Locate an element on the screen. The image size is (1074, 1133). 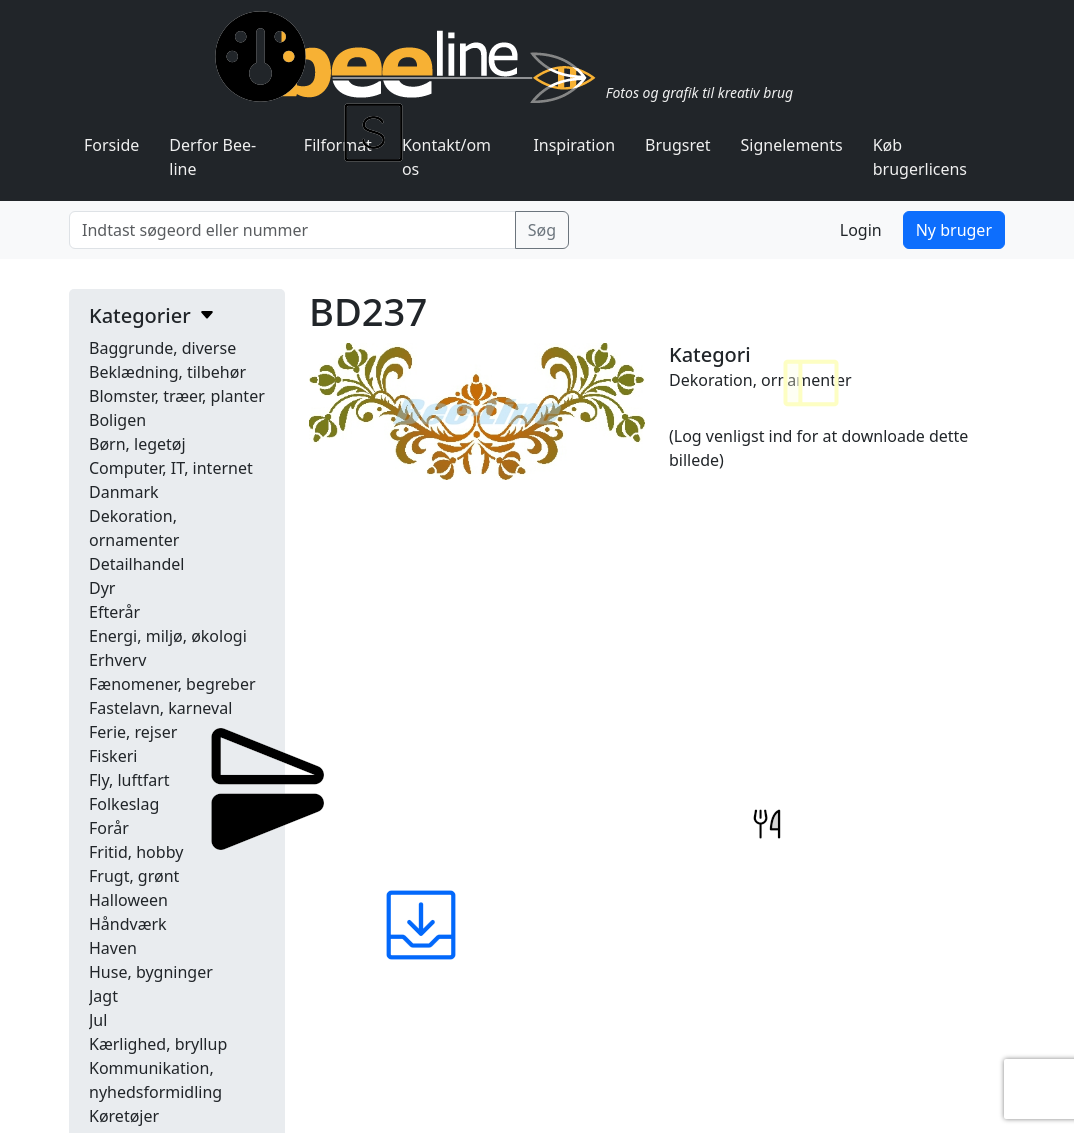
toggle sidebar panel visibility is located at coordinates (811, 383).